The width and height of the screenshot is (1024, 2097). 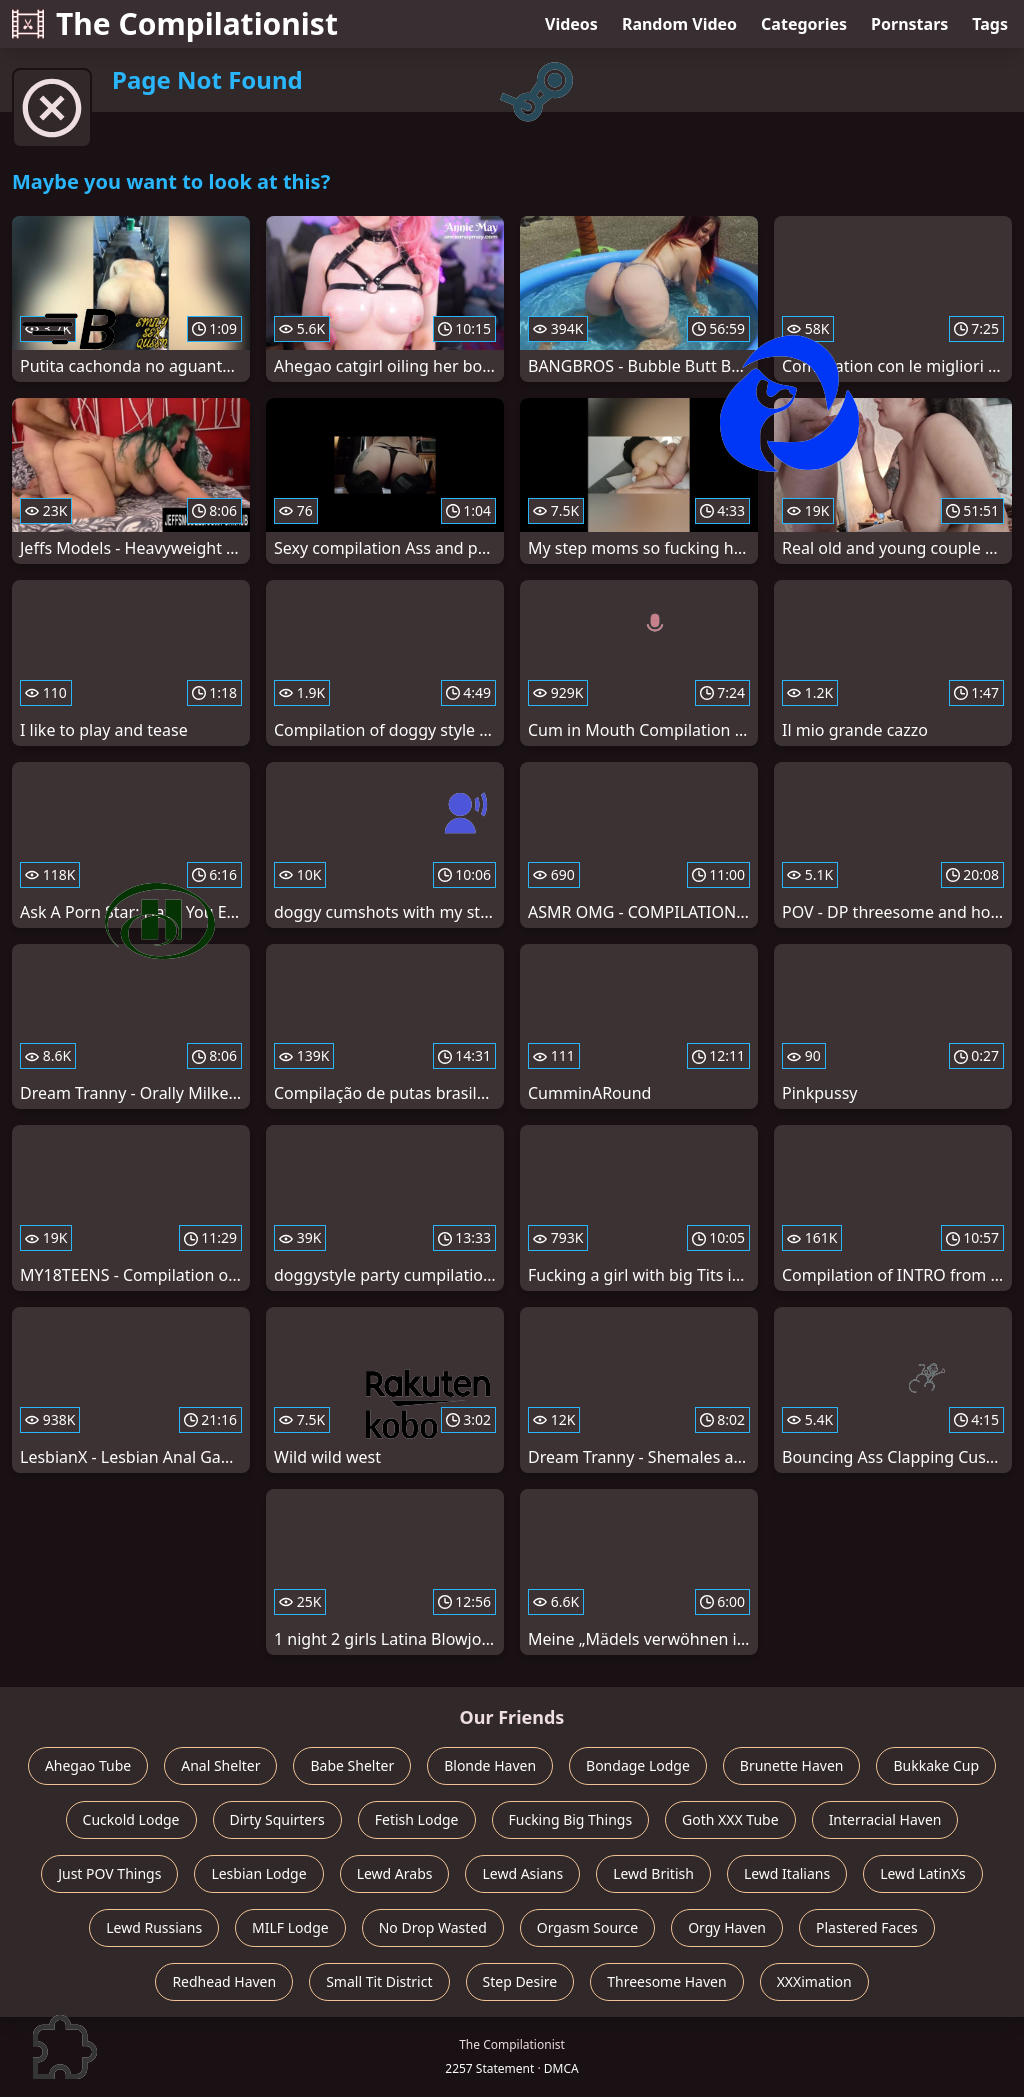 I want to click on open Steam gaming platform, so click(x=537, y=91).